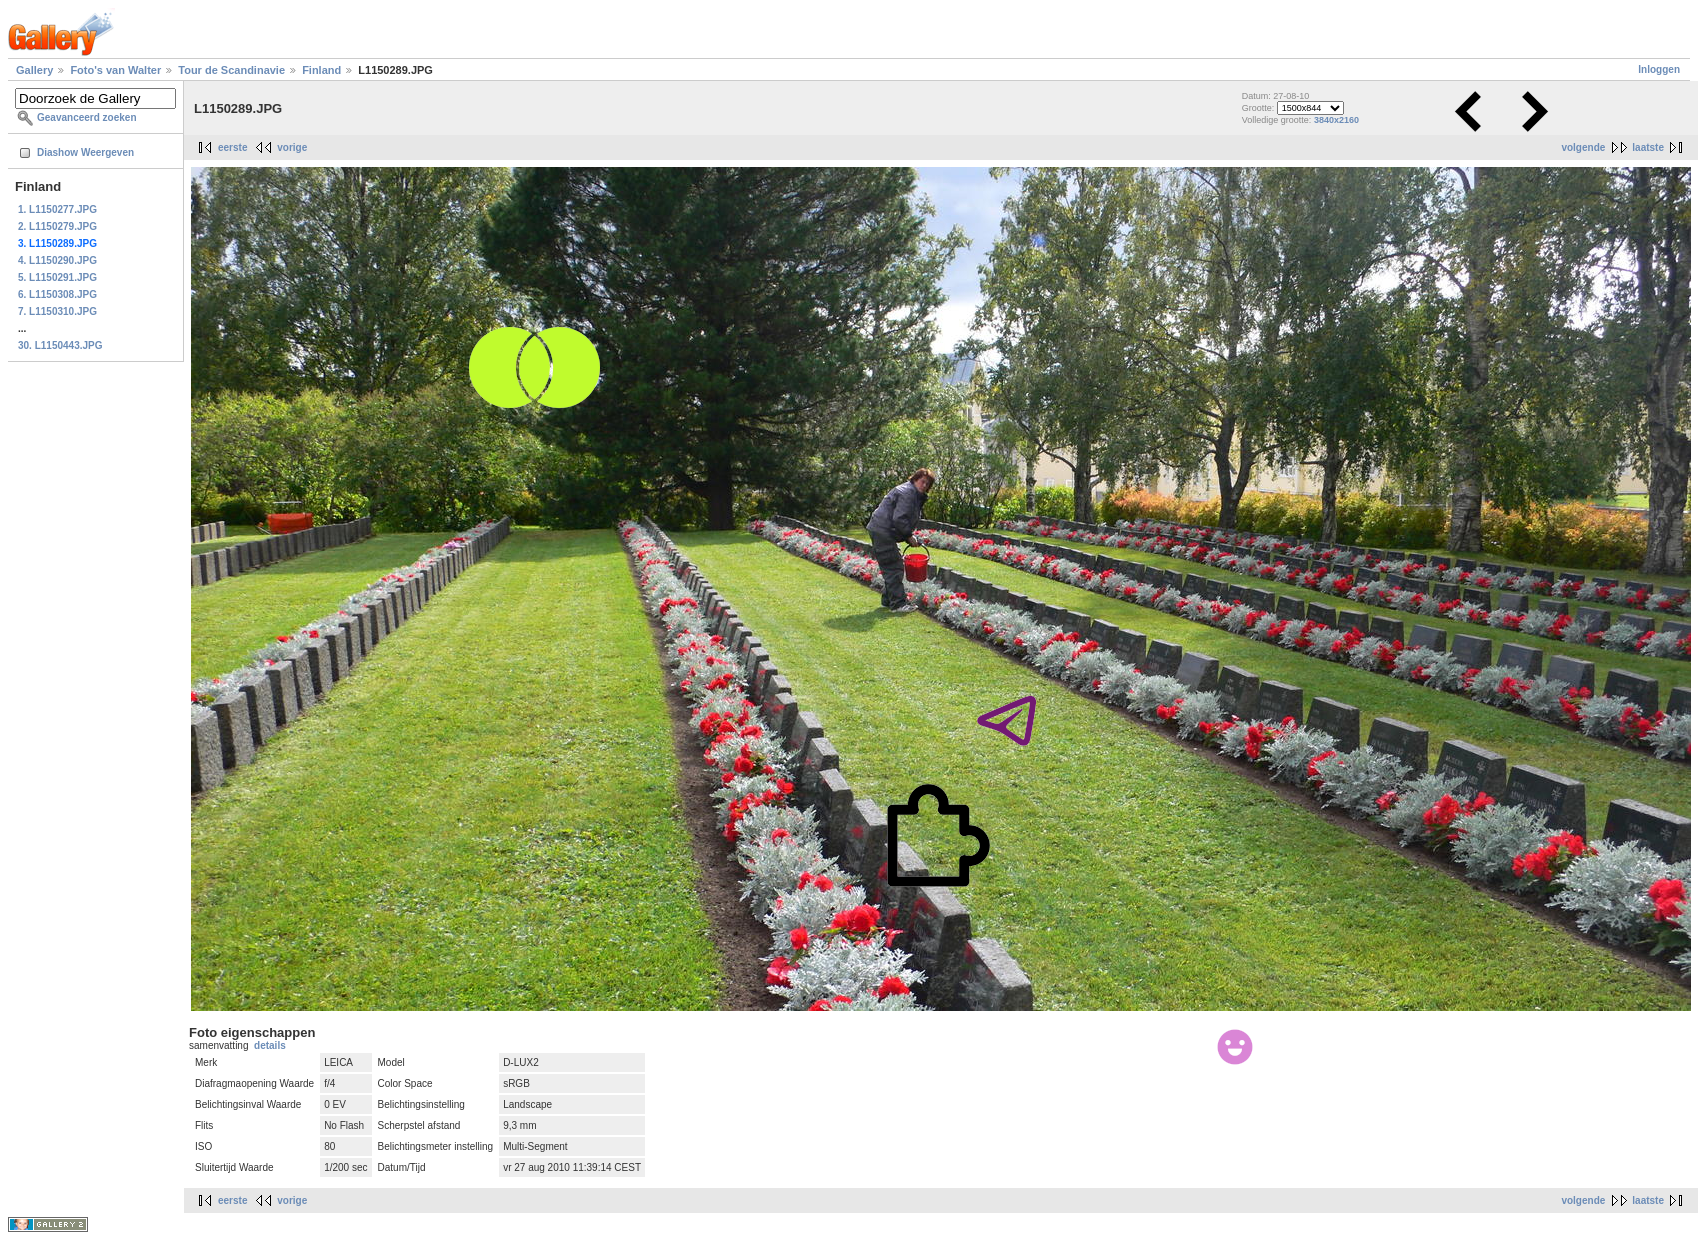 The width and height of the screenshot is (1698, 1242). What do you see at coordinates (1501, 111) in the screenshot?
I see `toggle code view mode in editor` at bounding box center [1501, 111].